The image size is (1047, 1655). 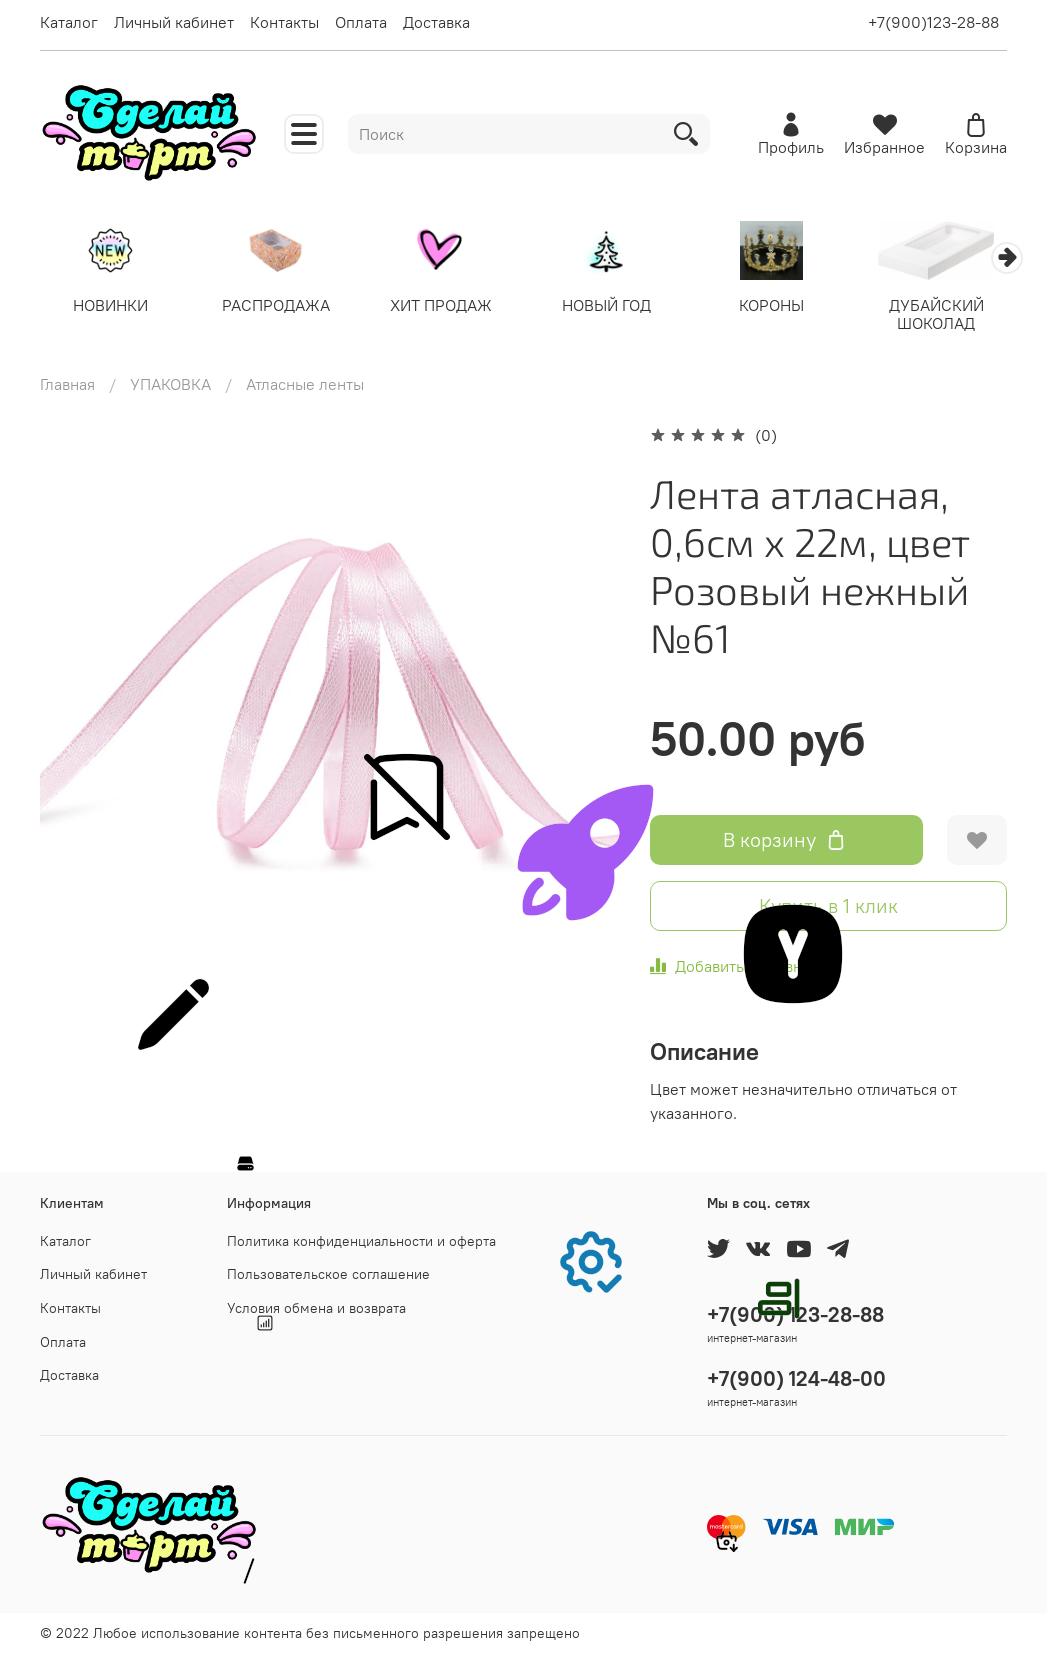 I want to click on remove from bookmarks, so click(x=407, y=797).